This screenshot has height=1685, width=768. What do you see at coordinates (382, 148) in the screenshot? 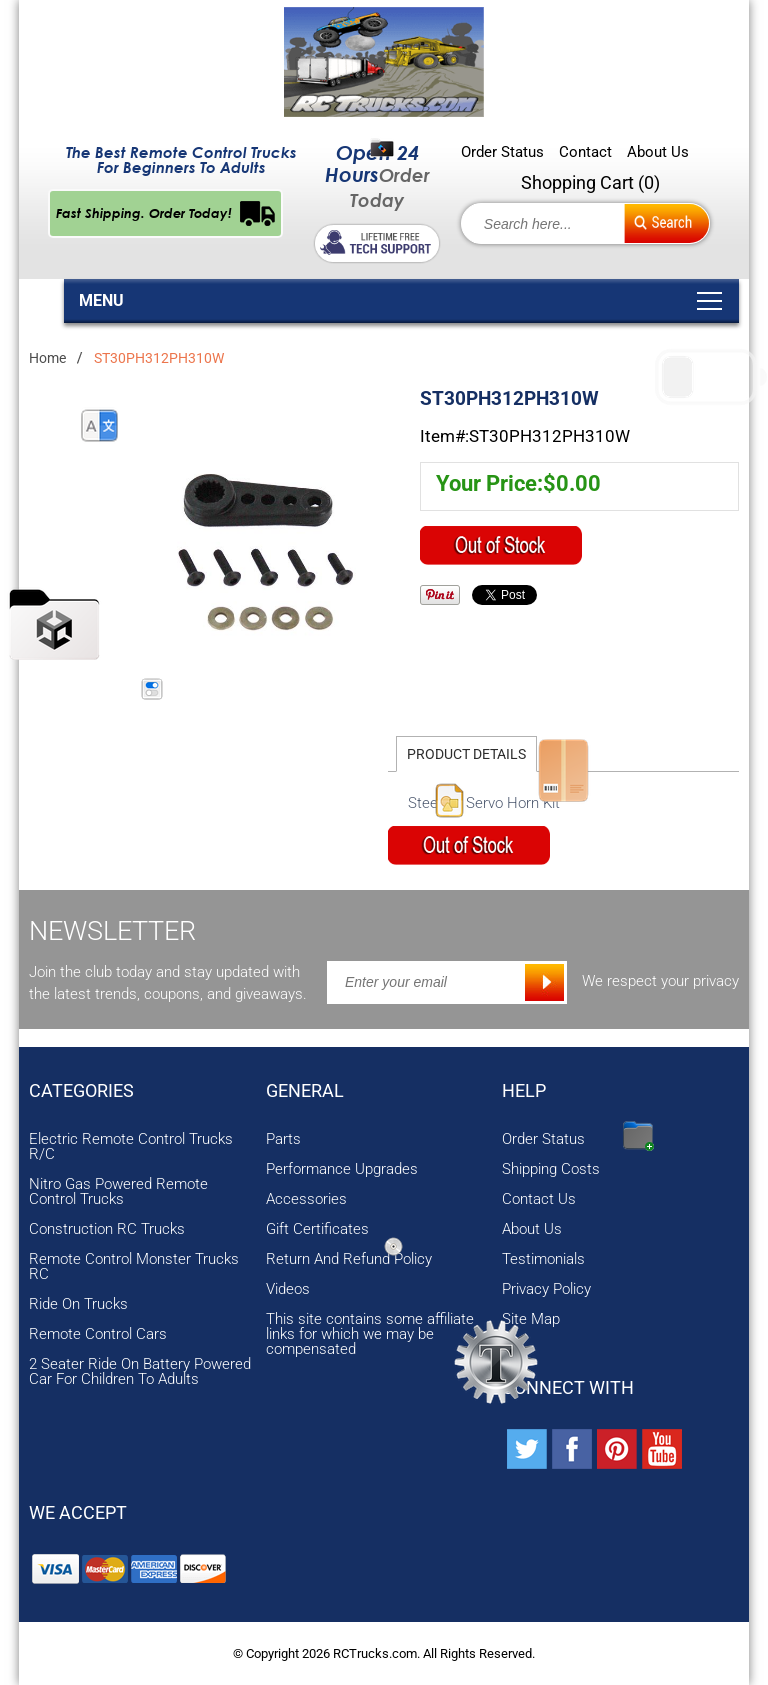
I see `folder containing JetBrains Ktor project files` at bounding box center [382, 148].